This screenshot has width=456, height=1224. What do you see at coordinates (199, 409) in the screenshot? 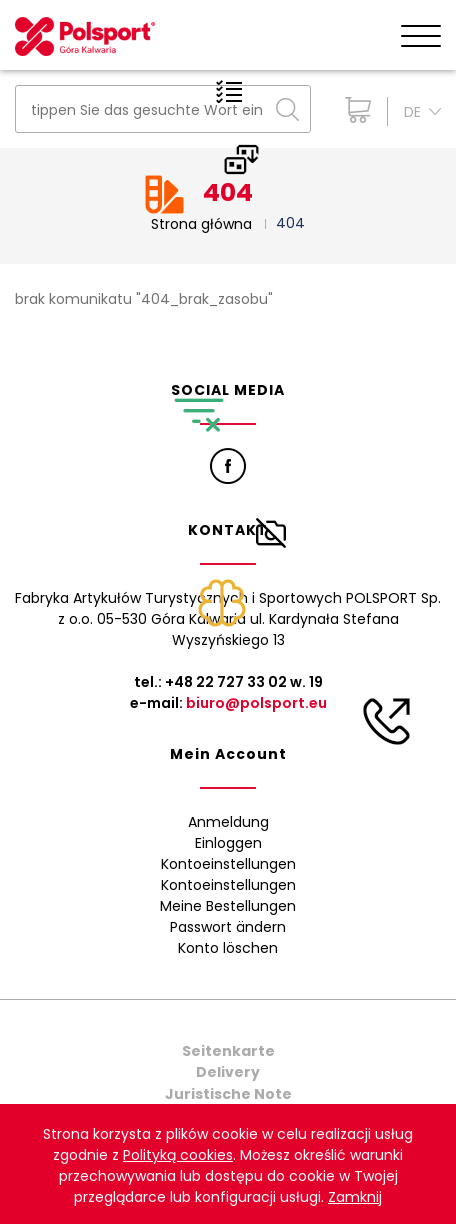
I see `clear all active filters` at bounding box center [199, 409].